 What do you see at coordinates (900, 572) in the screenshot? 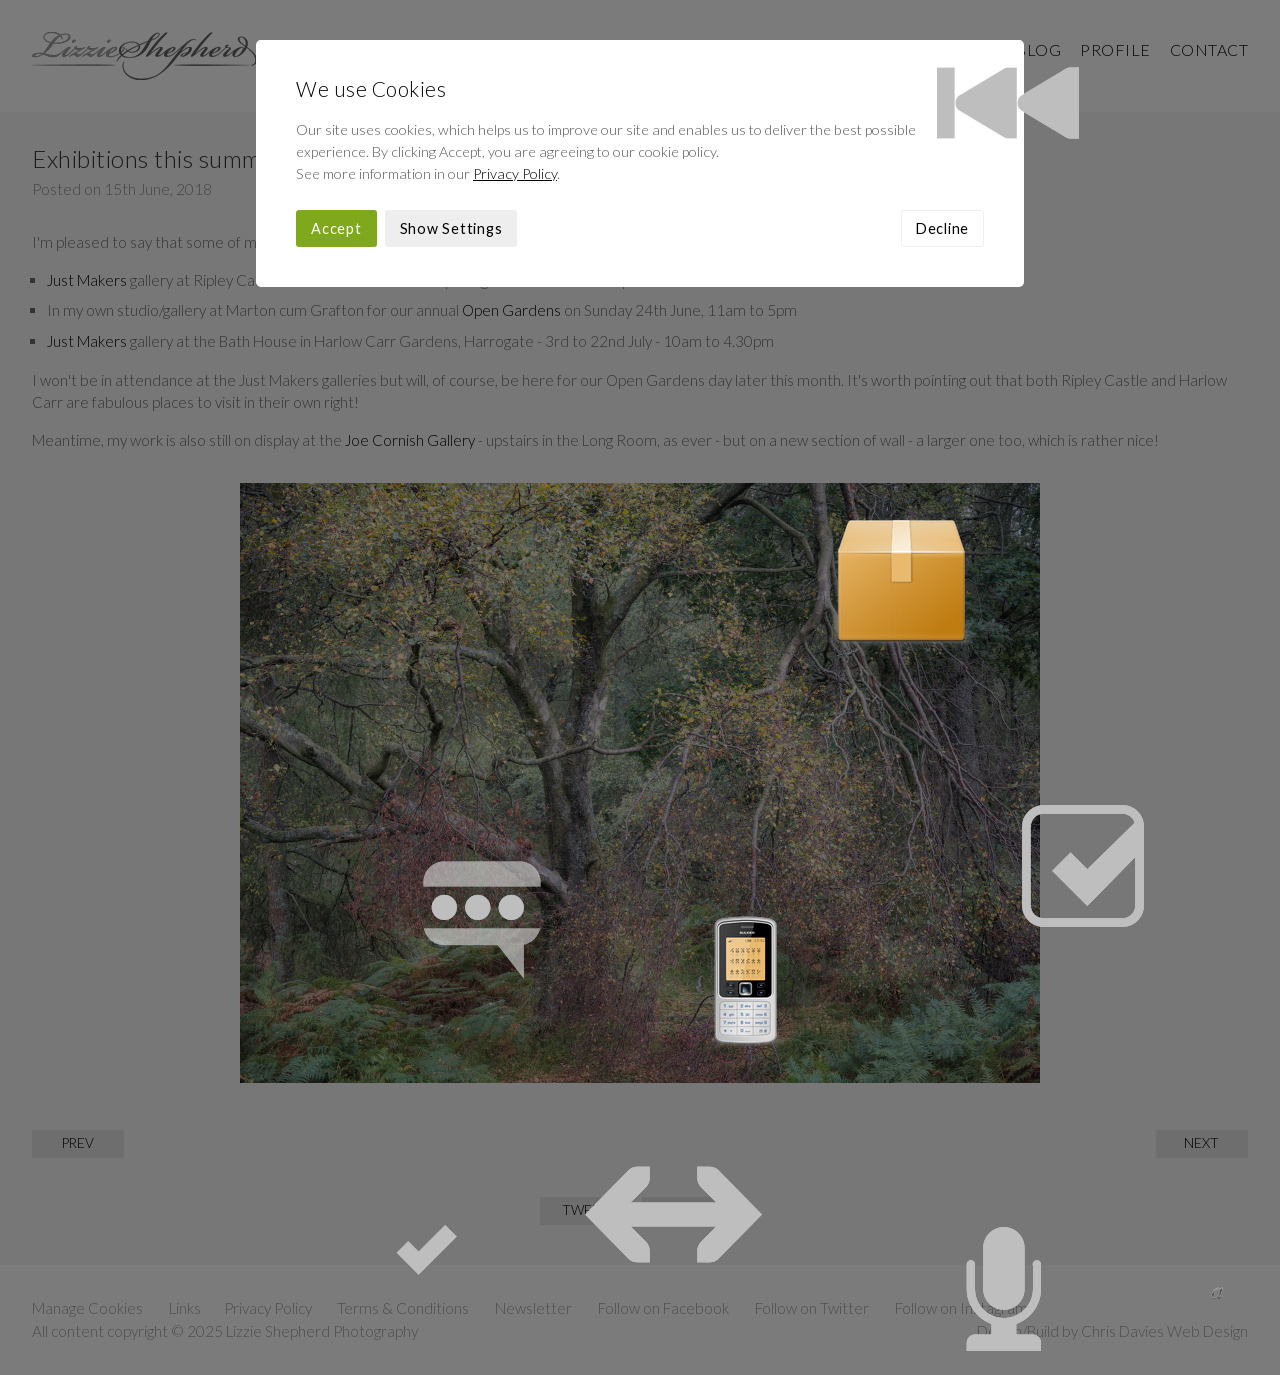
I see `indicates a software package or application bundle` at bounding box center [900, 572].